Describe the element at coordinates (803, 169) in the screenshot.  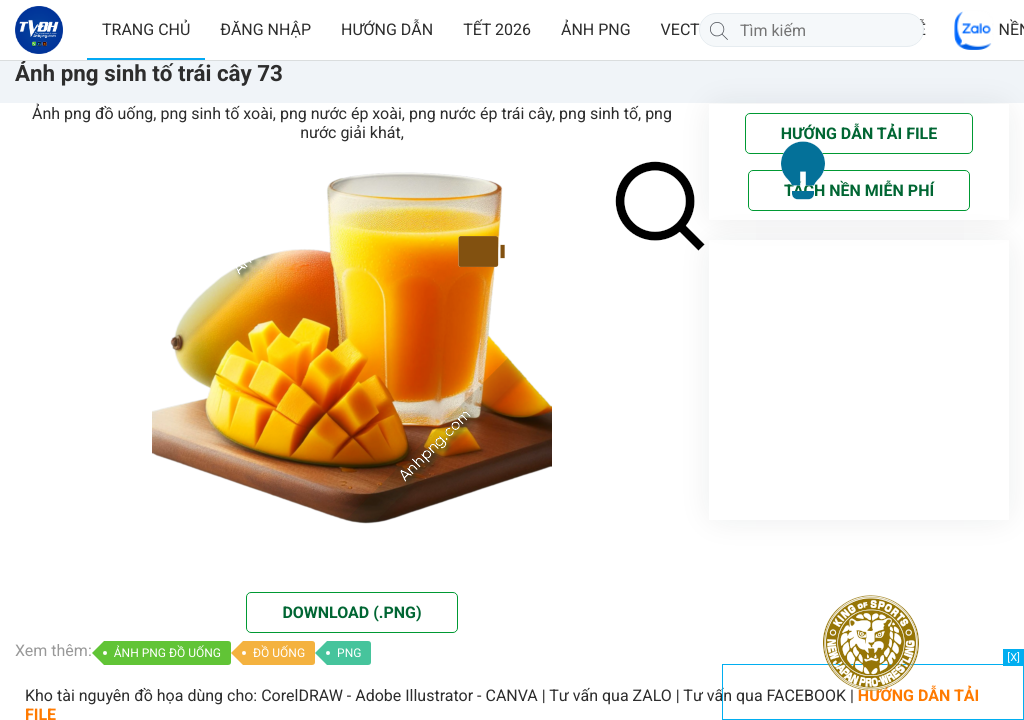
I see `access tips or helpful suggestions` at that location.